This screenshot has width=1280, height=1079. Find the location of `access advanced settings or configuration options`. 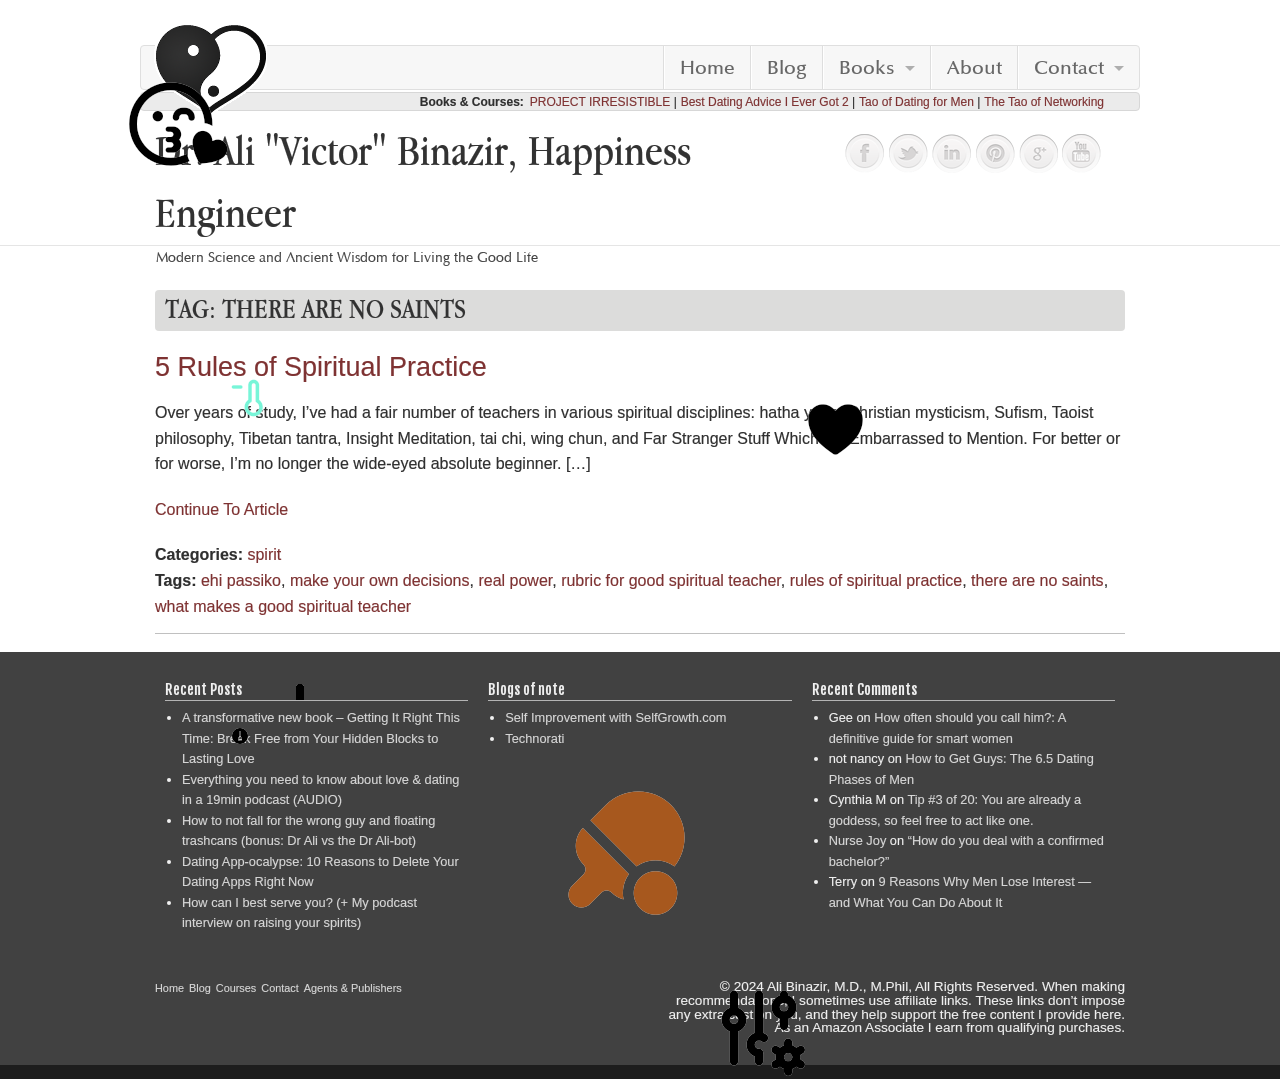

access advanced settings or configuration options is located at coordinates (759, 1028).